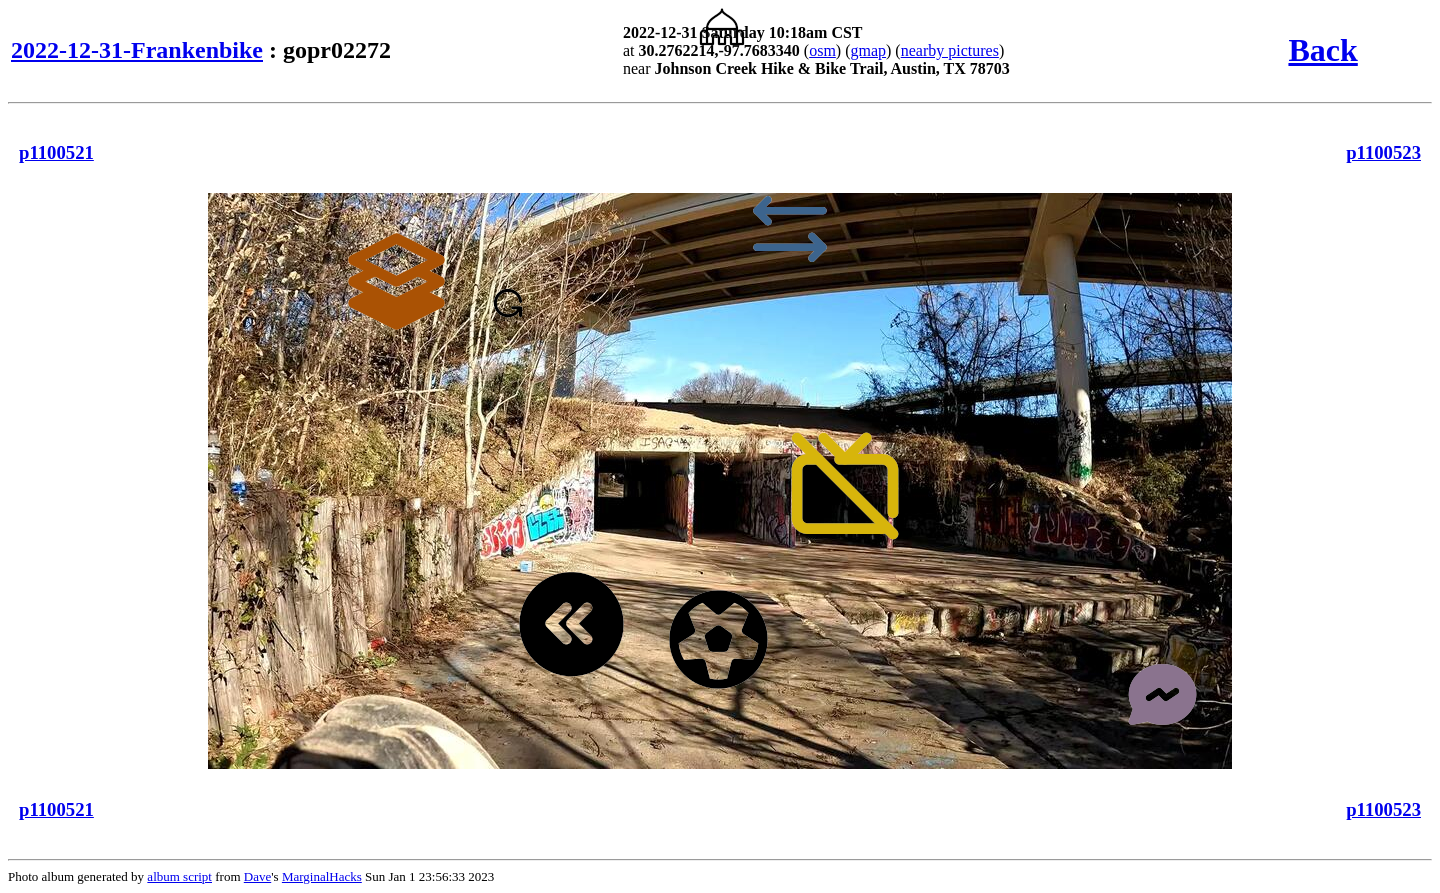 Image resolution: width=1440 pixels, height=893 pixels. Describe the element at coordinates (396, 281) in the screenshot. I see `send layer to back` at that location.